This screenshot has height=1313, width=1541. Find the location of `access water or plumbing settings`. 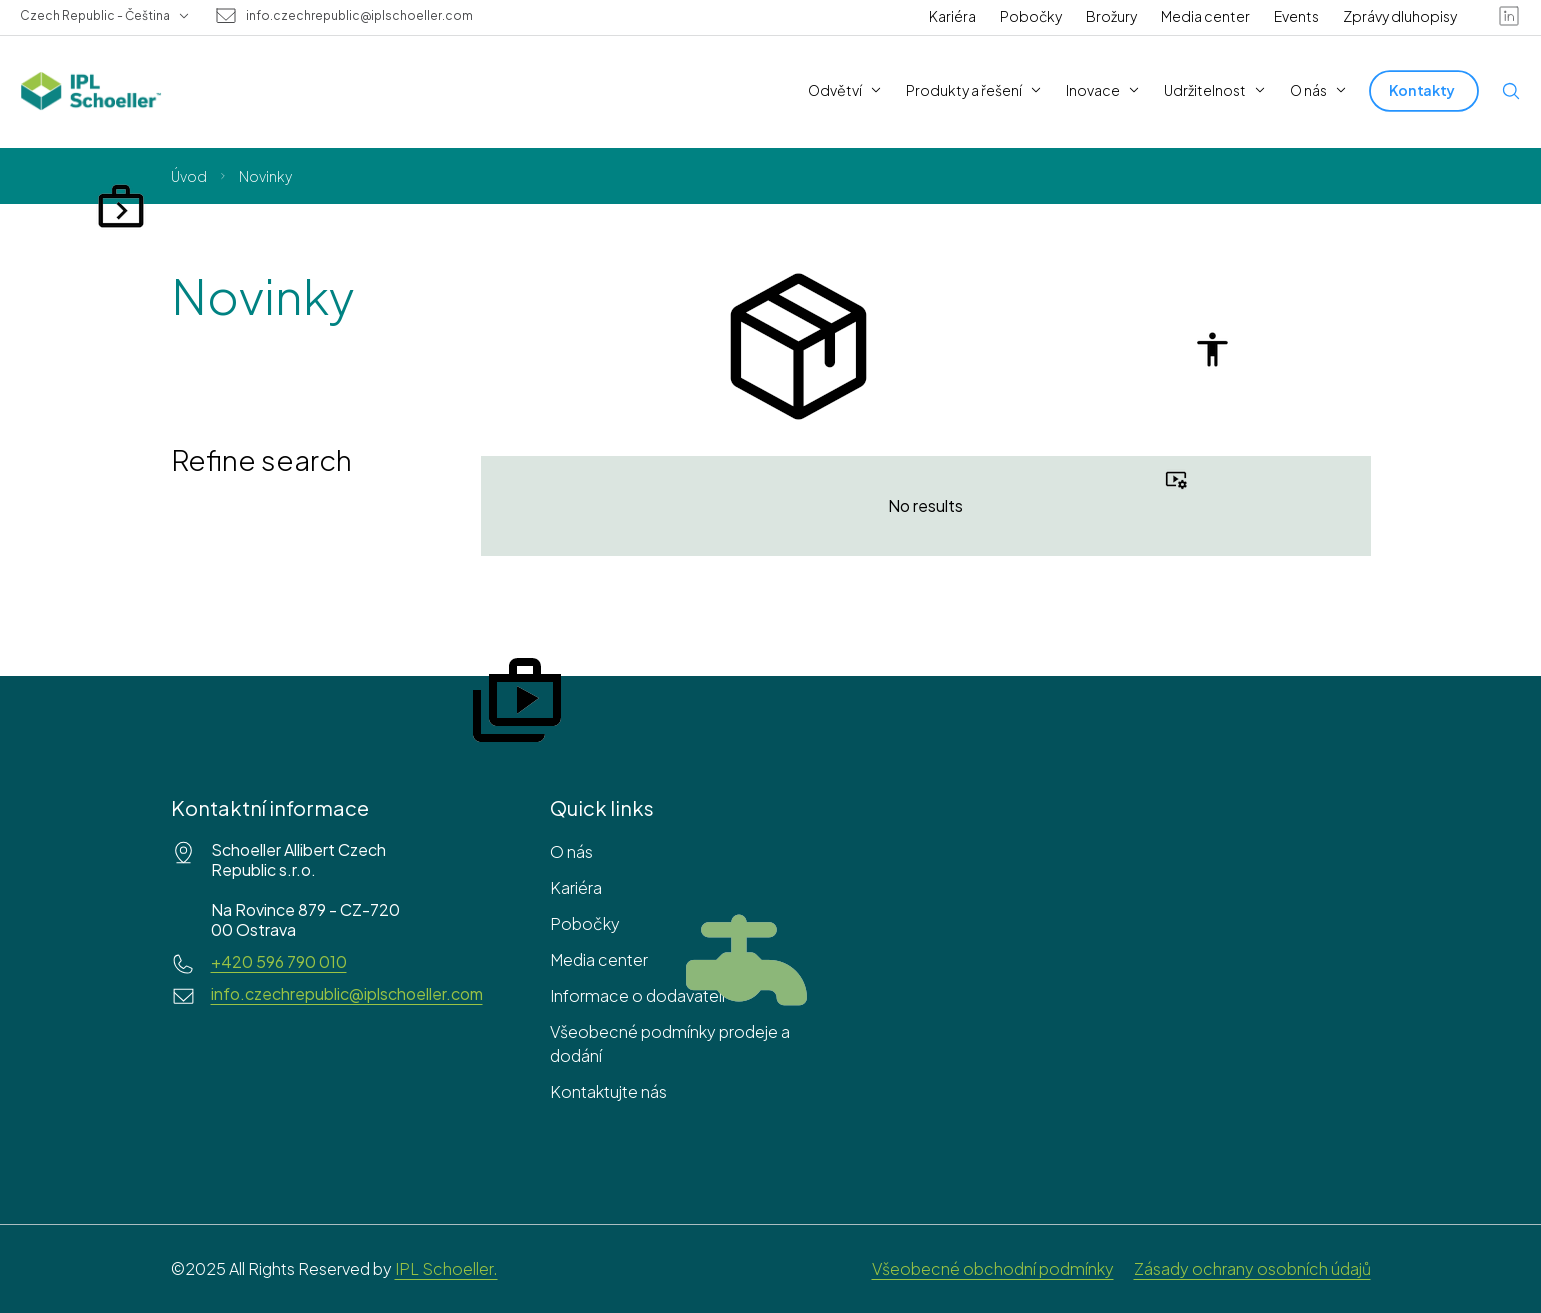

access water or plumbing settings is located at coordinates (746, 967).